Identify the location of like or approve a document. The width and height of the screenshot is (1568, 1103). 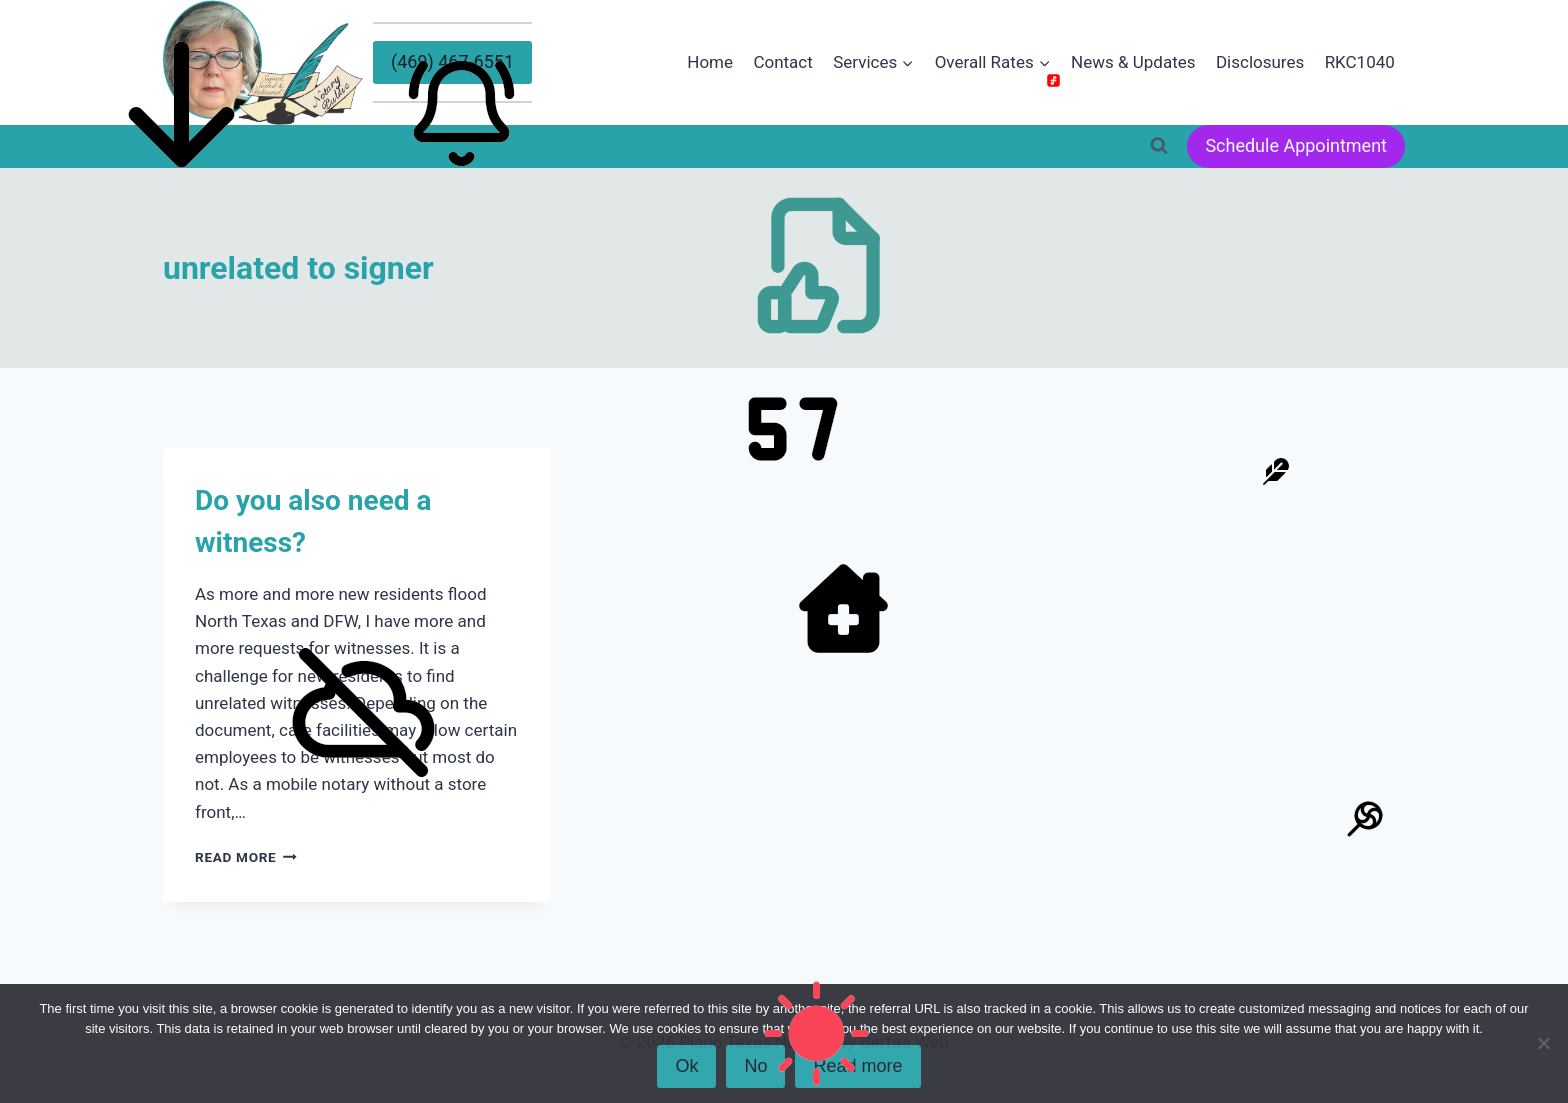
(825, 265).